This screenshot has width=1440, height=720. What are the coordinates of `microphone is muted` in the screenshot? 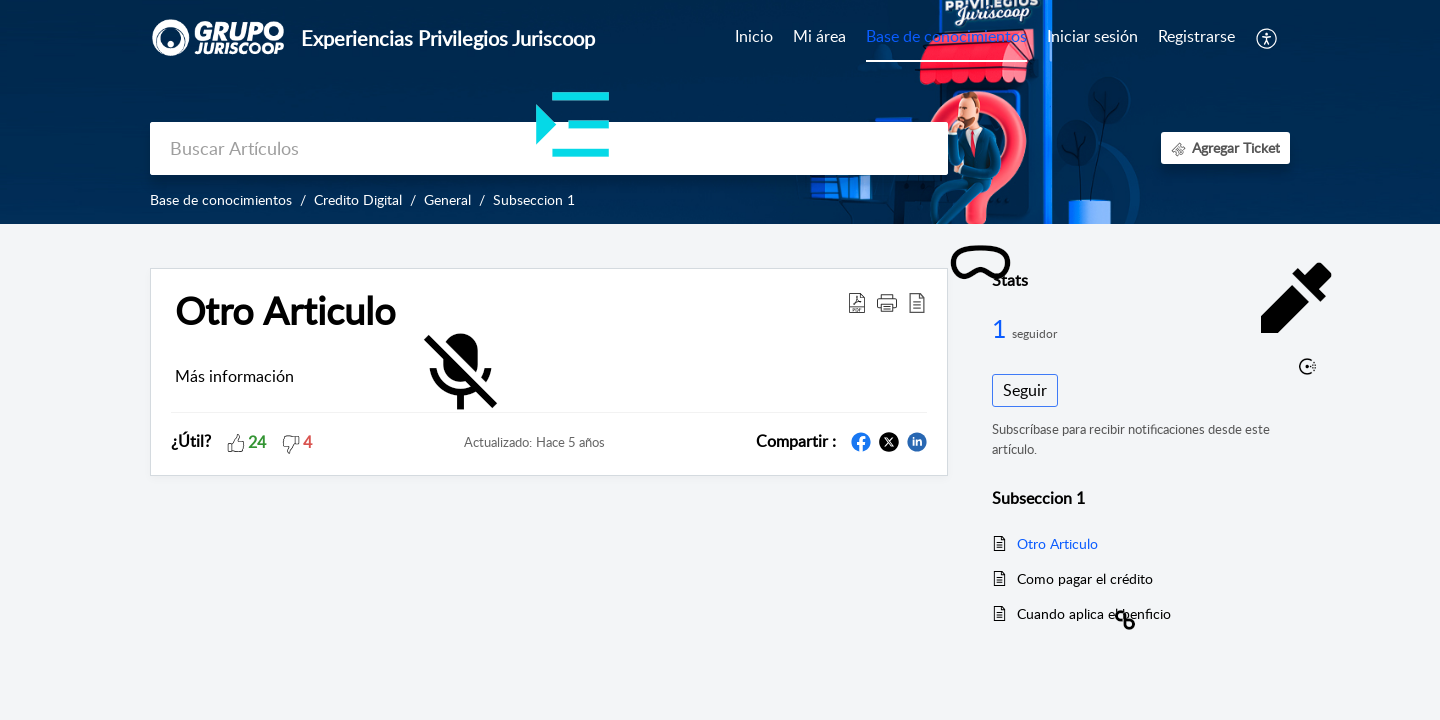 It's located at (460, 371).